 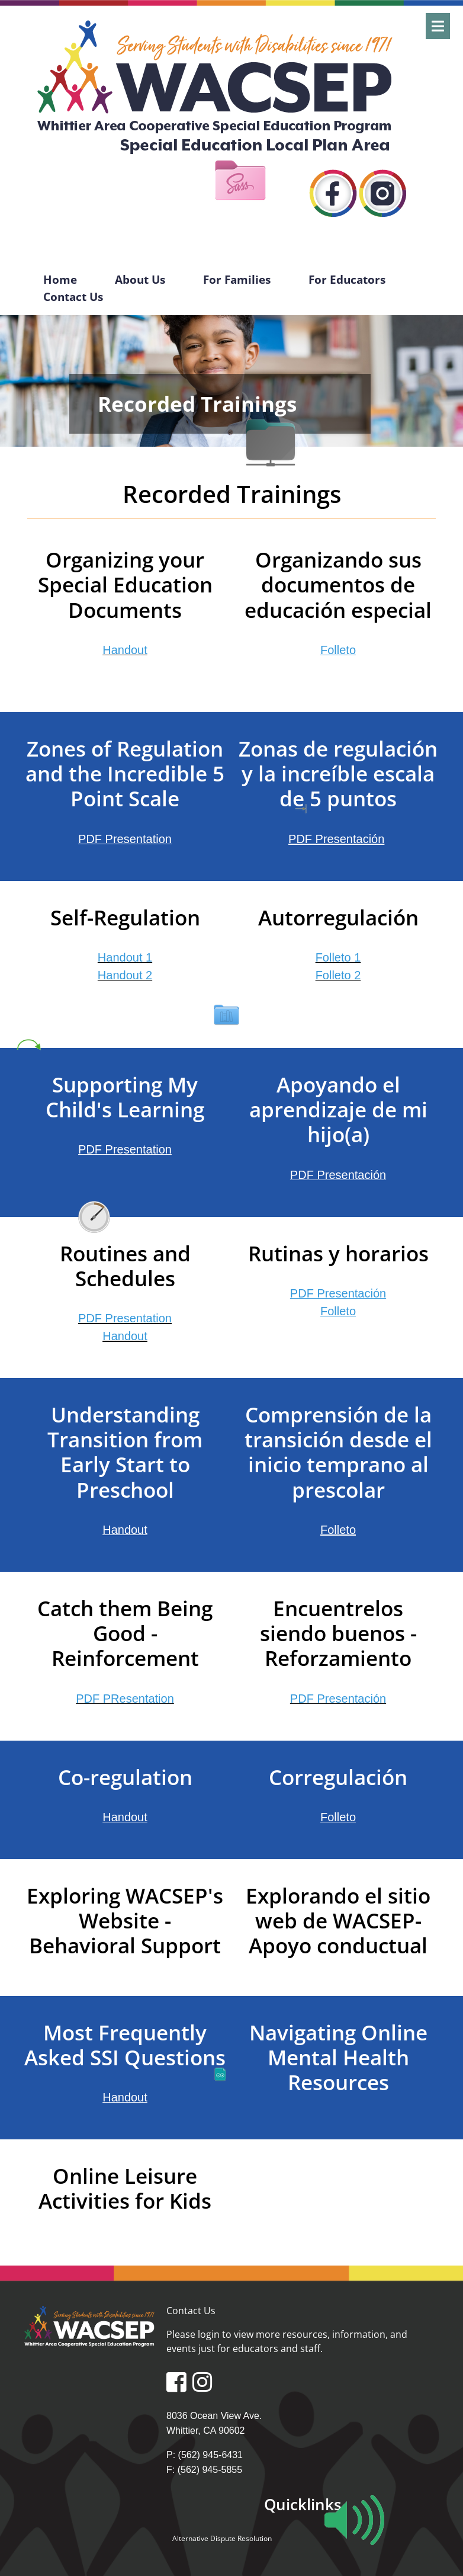 I want to click on folder containing sass stylesheet files, so click(x=240, y=181).